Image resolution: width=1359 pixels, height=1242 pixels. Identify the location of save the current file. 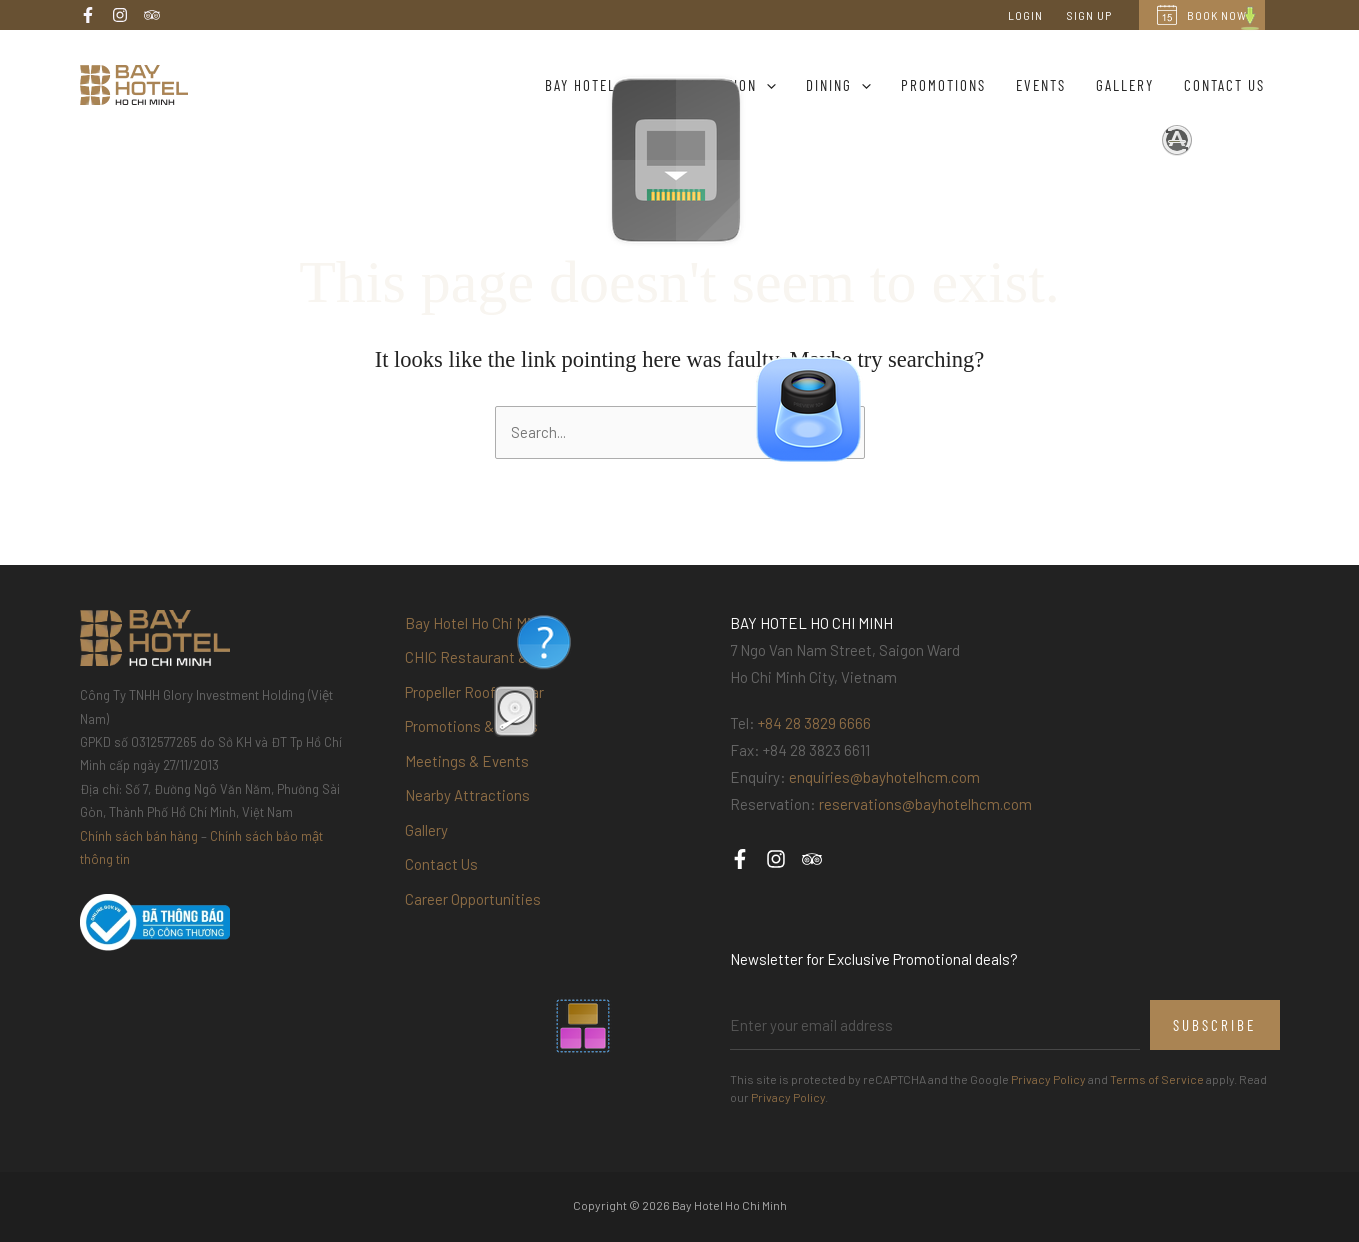
(1250, 16).